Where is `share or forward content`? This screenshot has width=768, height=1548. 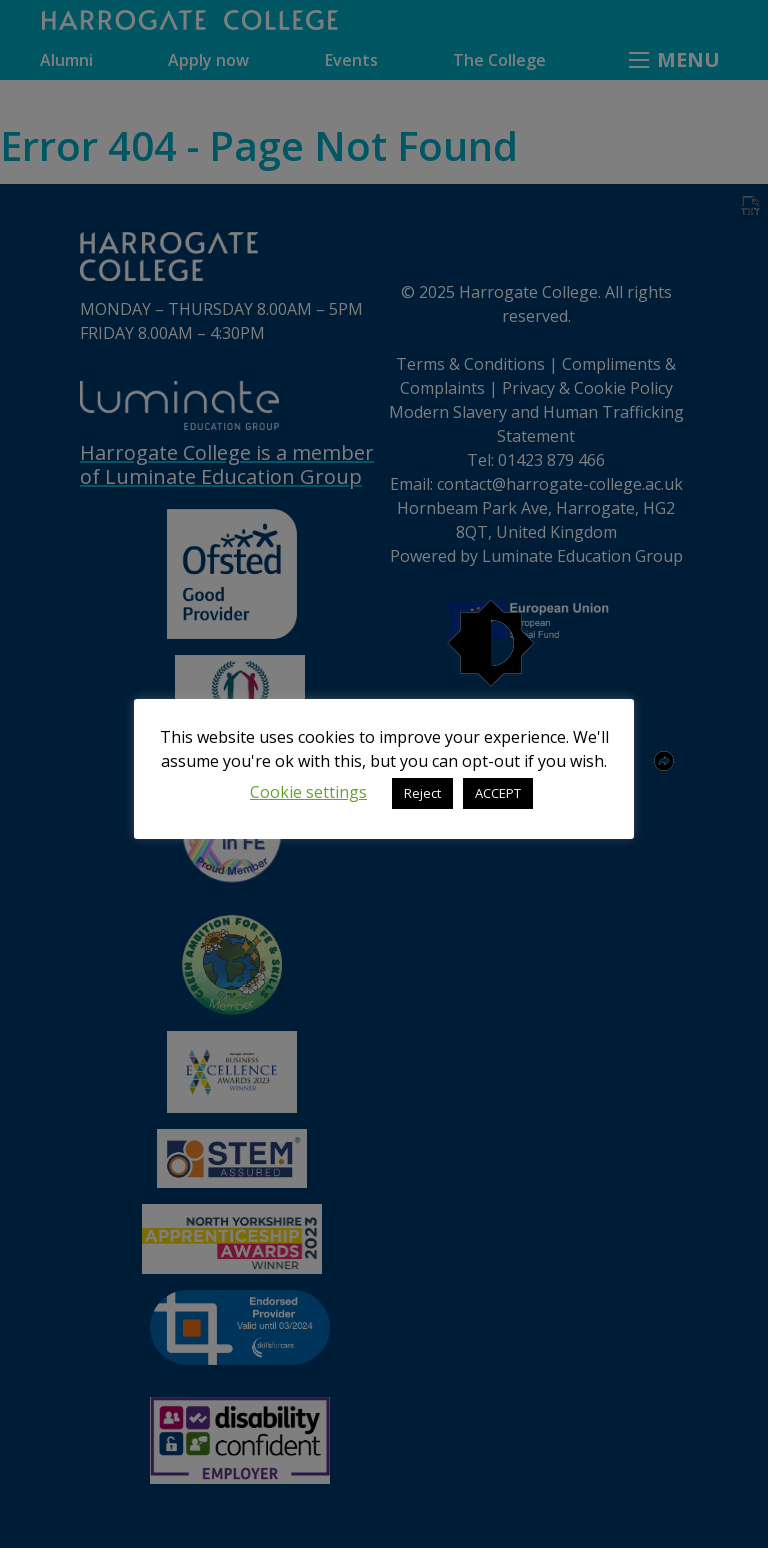 share or forward content is located at coordinates (664, 761).